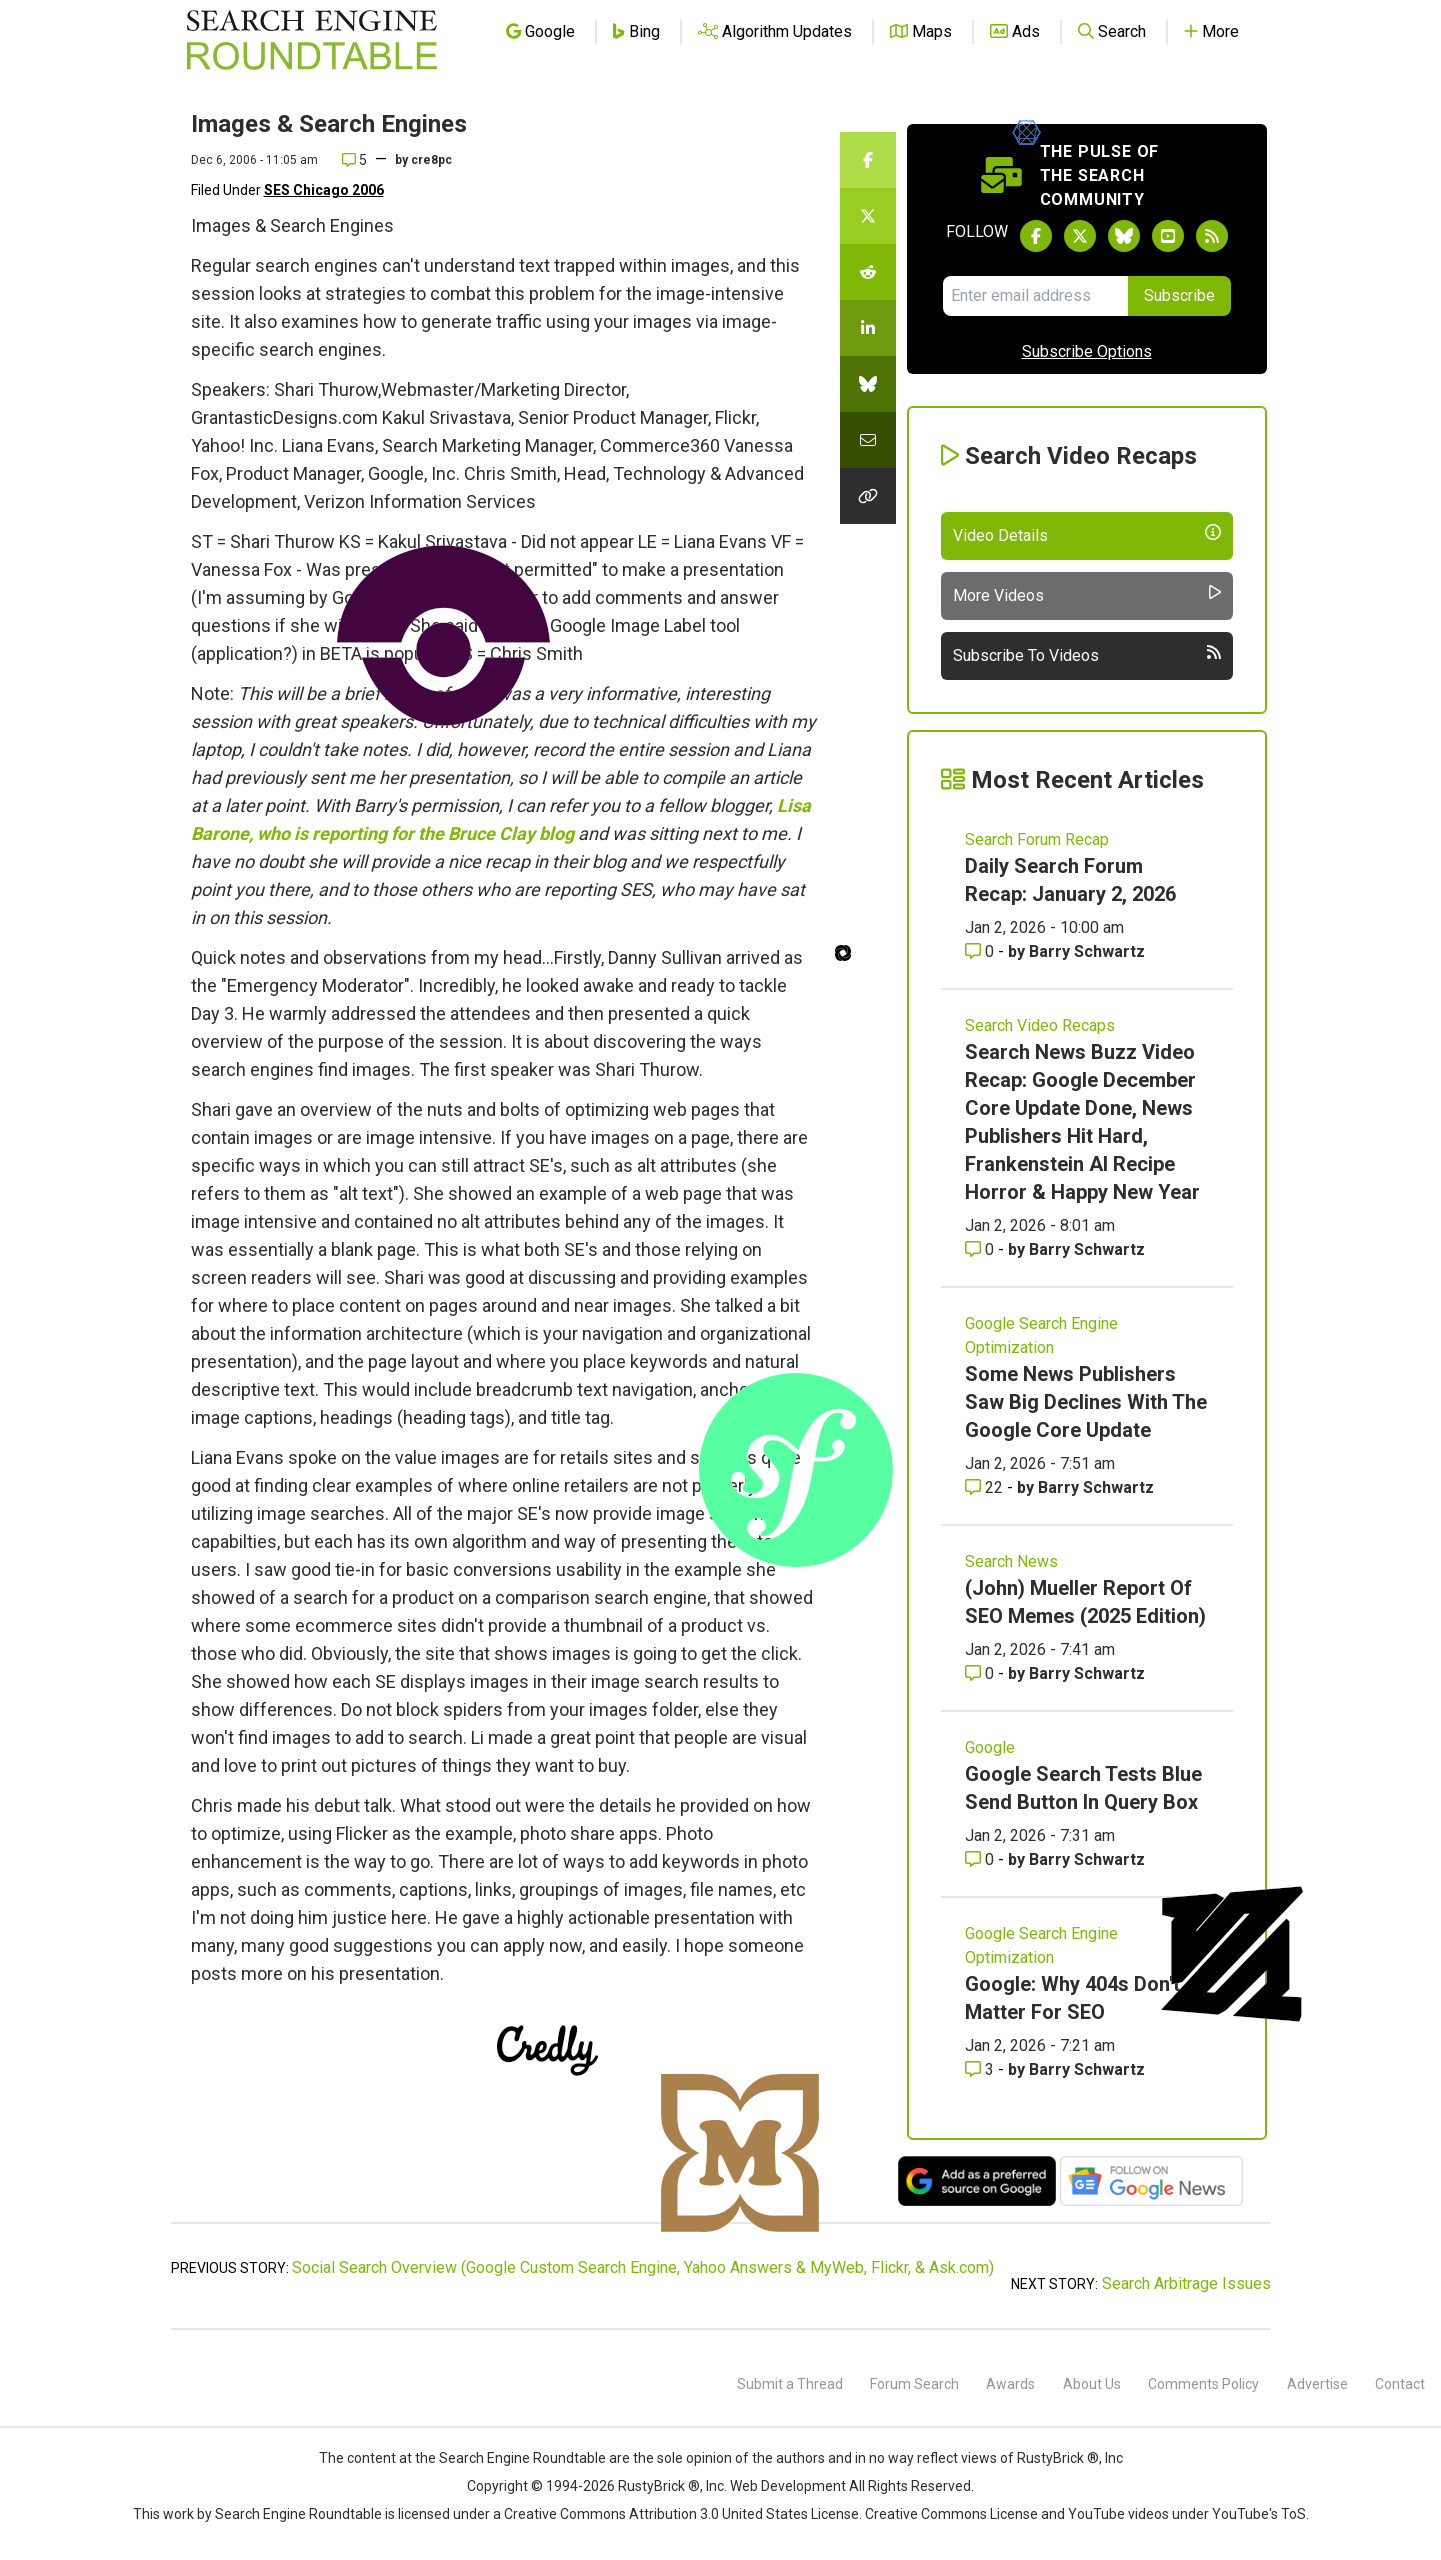 The image size is (1441, 2560). Describe the element at coordinates (796, 1470) in the screenshot. I see `Symfony PHP framework logo` at that location.